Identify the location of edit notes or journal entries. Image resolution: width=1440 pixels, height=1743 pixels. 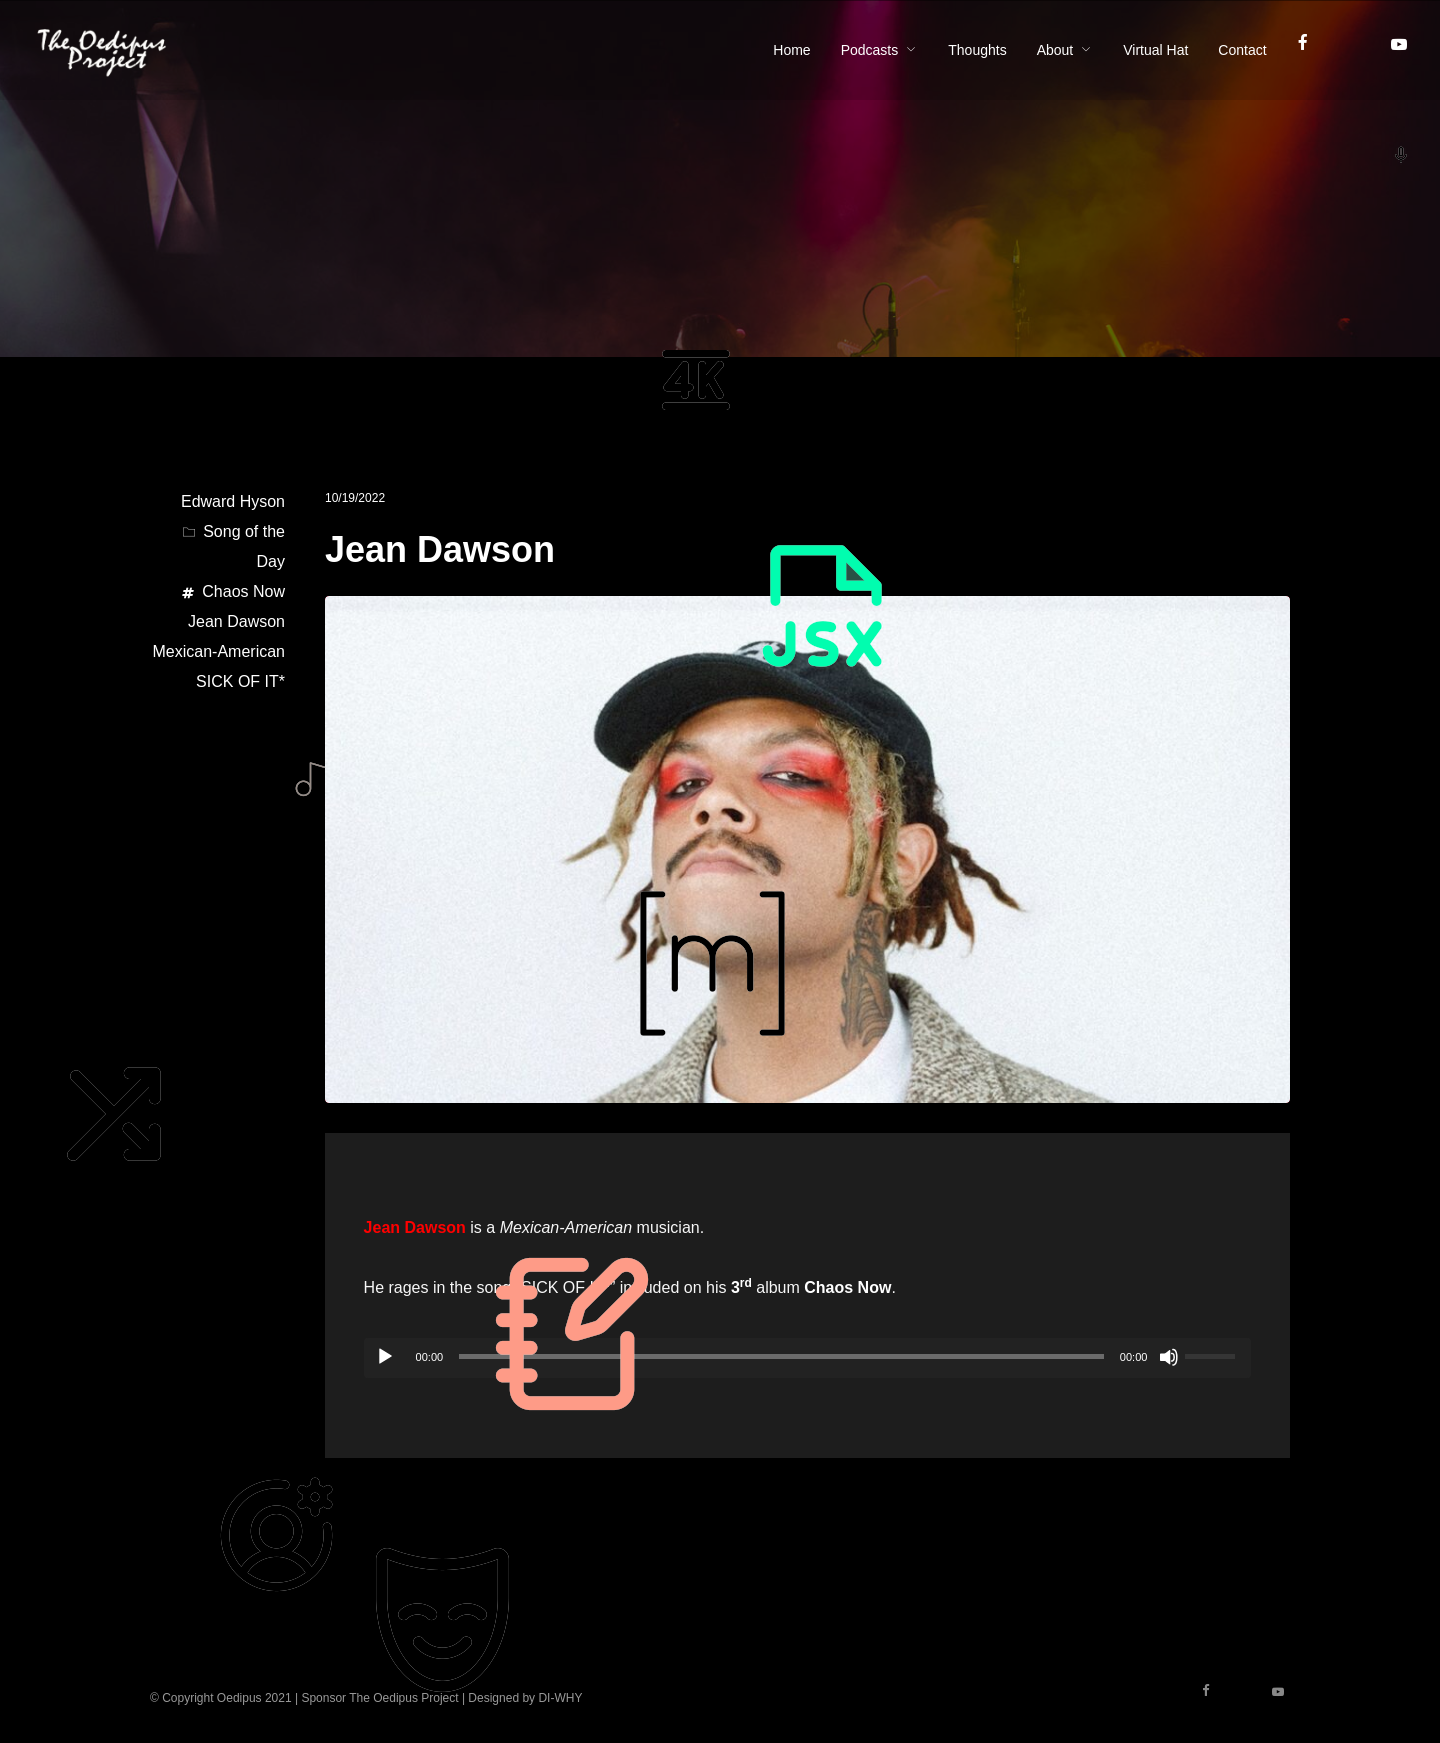
(572, 1334).